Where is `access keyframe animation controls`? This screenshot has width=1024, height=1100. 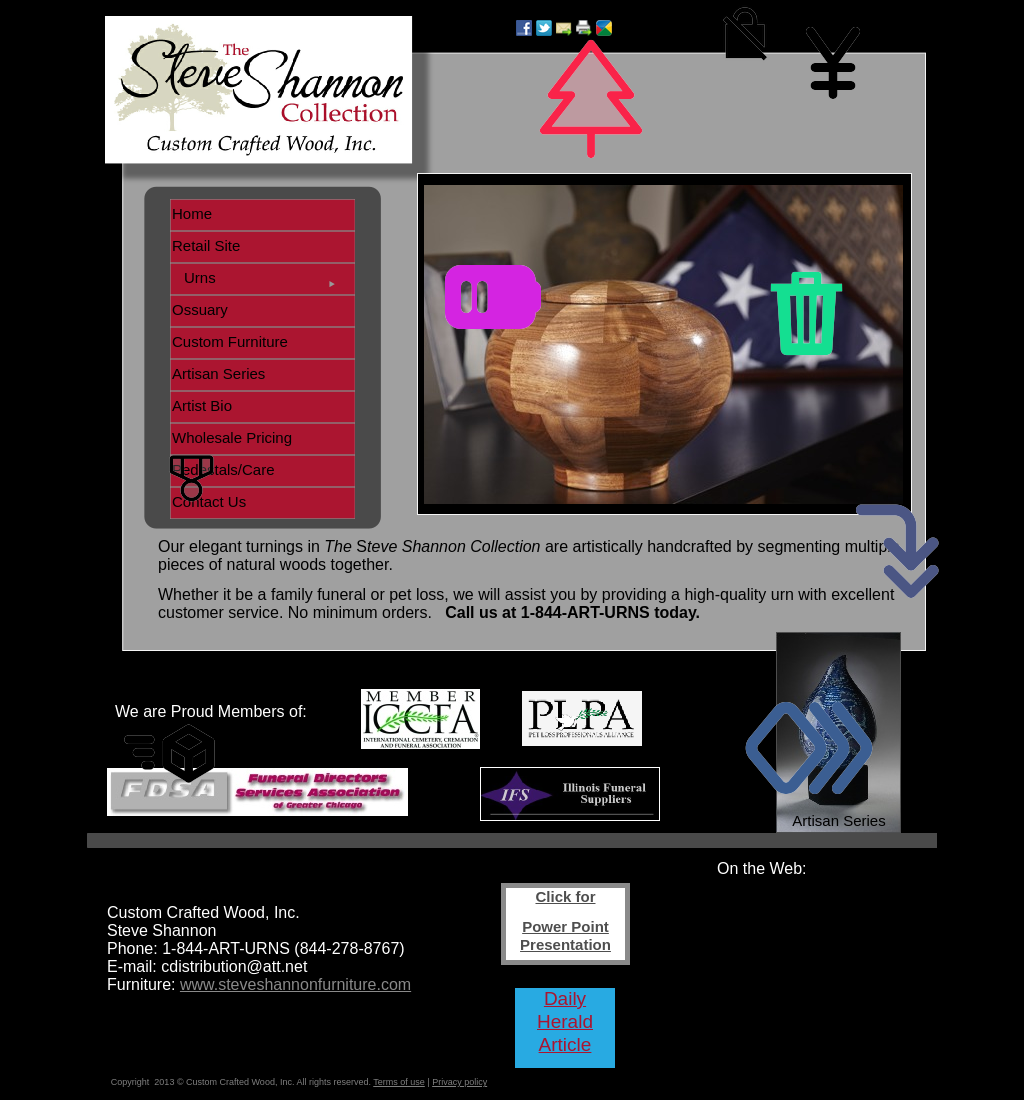
access keyframe animation controls is located at coordinates (809, 748).